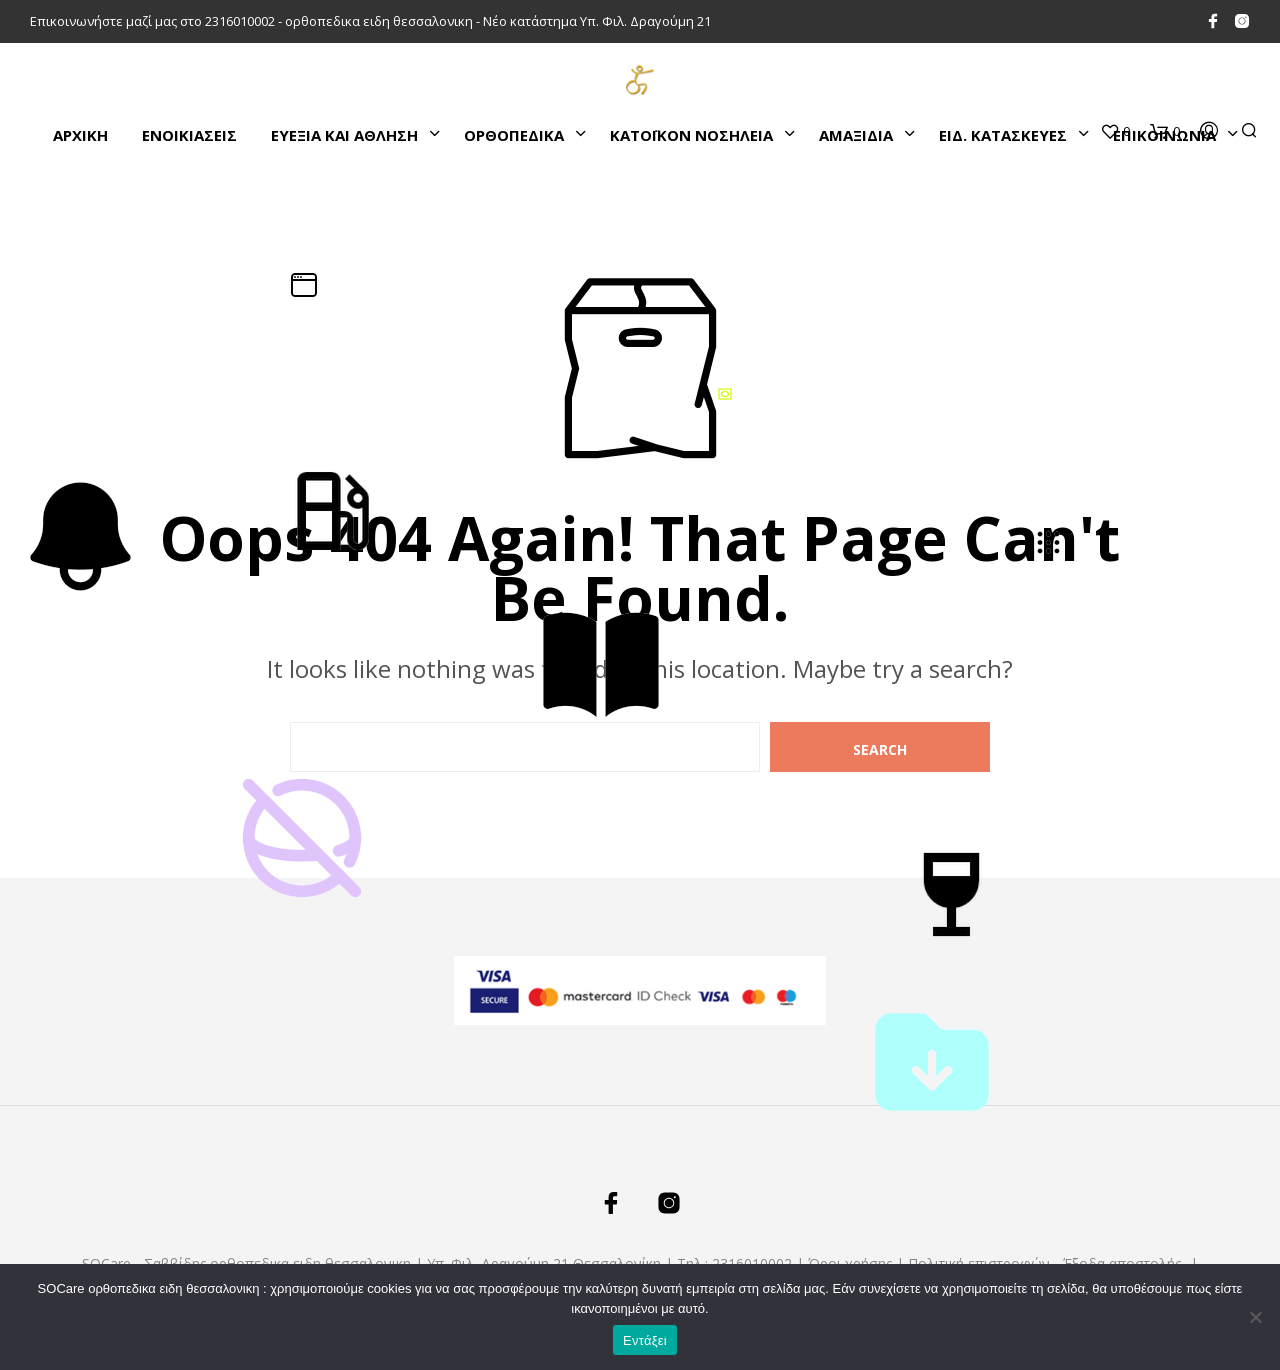 This screenshot has height=1370, width=1280. What do you see at coordinates (302, 838) in the screenshot?
I see `disable 3D or spherical view mode` at bounding box center [302, 838].